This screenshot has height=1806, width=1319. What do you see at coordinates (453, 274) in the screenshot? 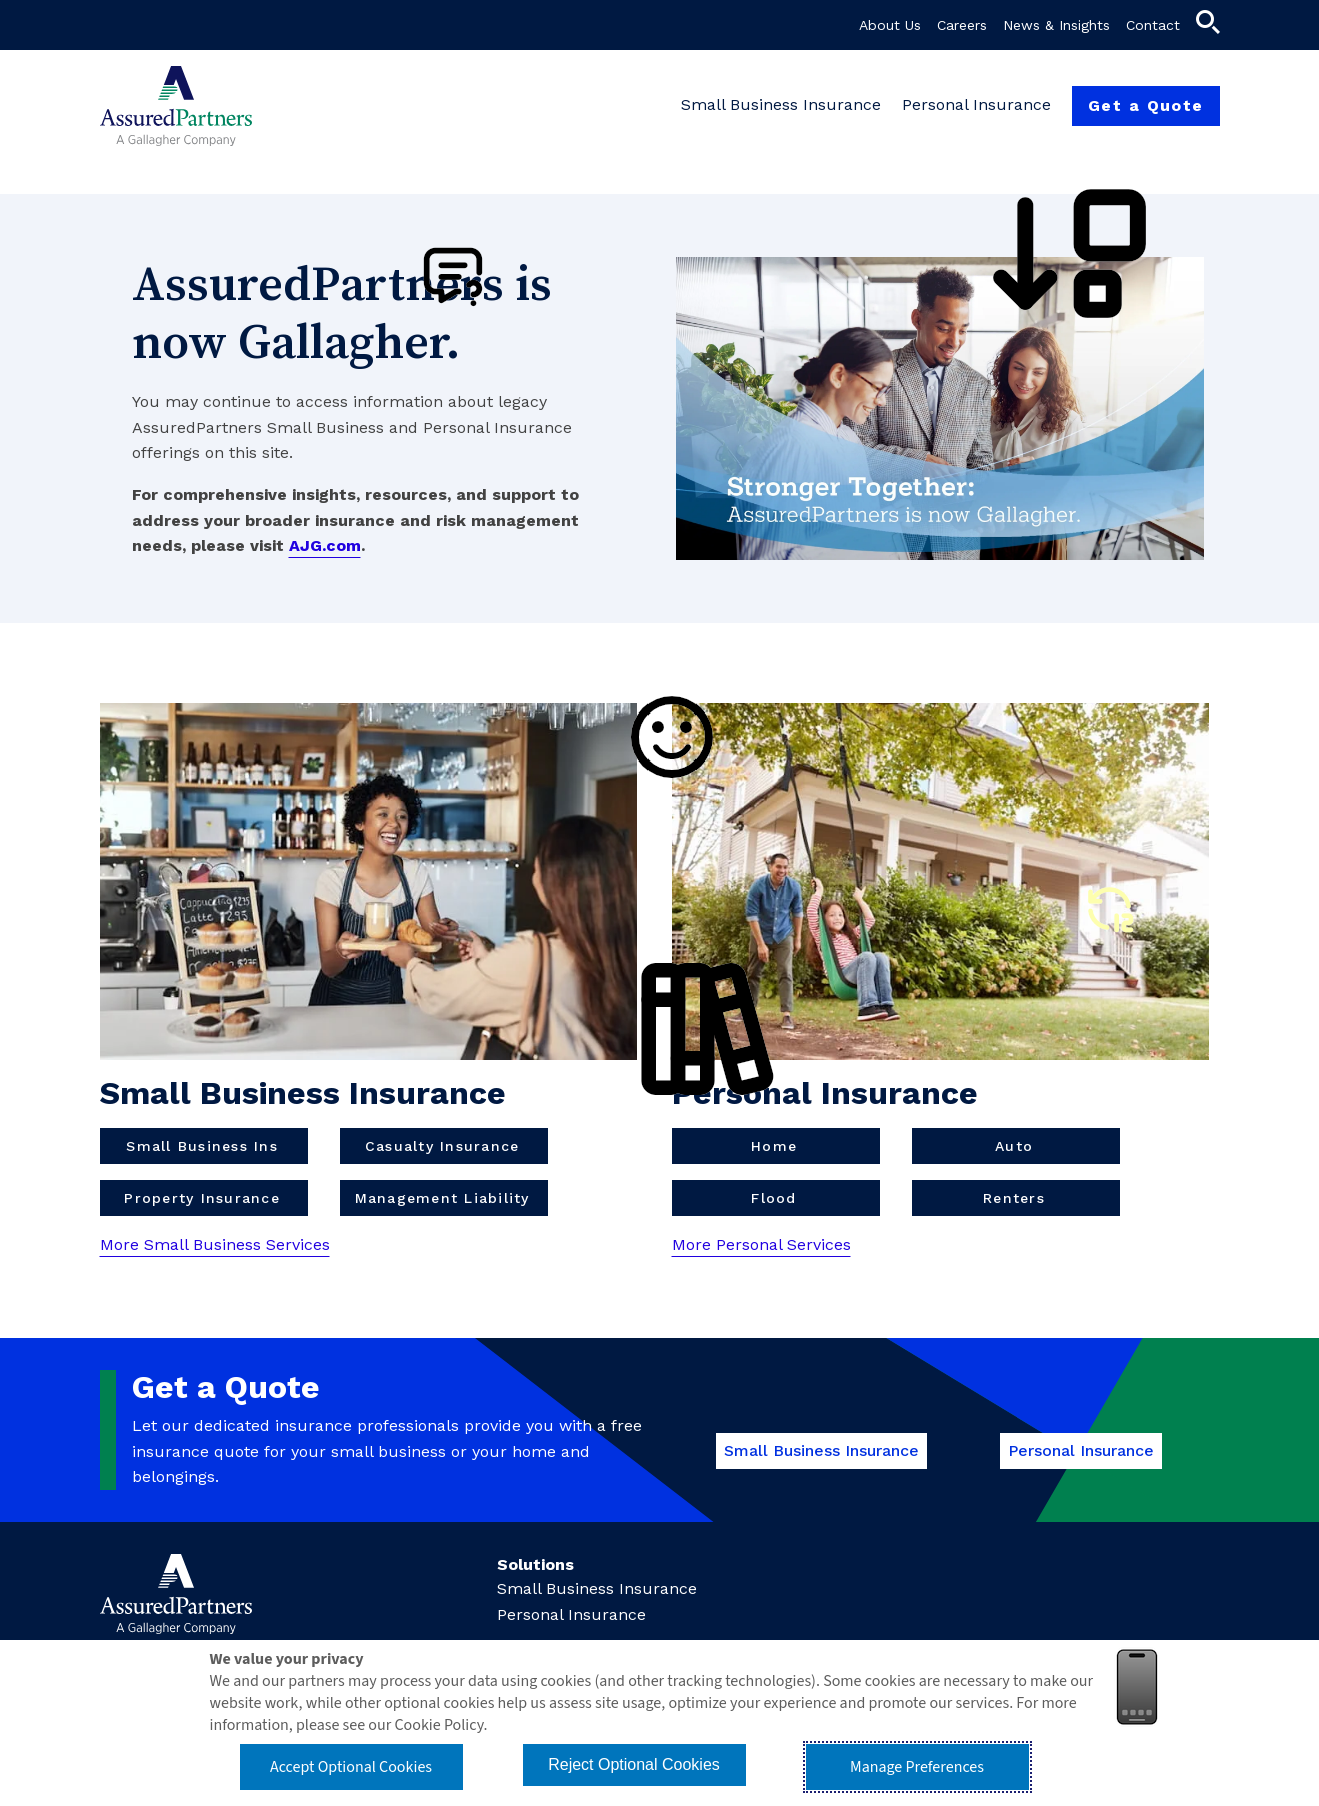
I see `access help or FAQ chat` at bounding box center [453, 274].